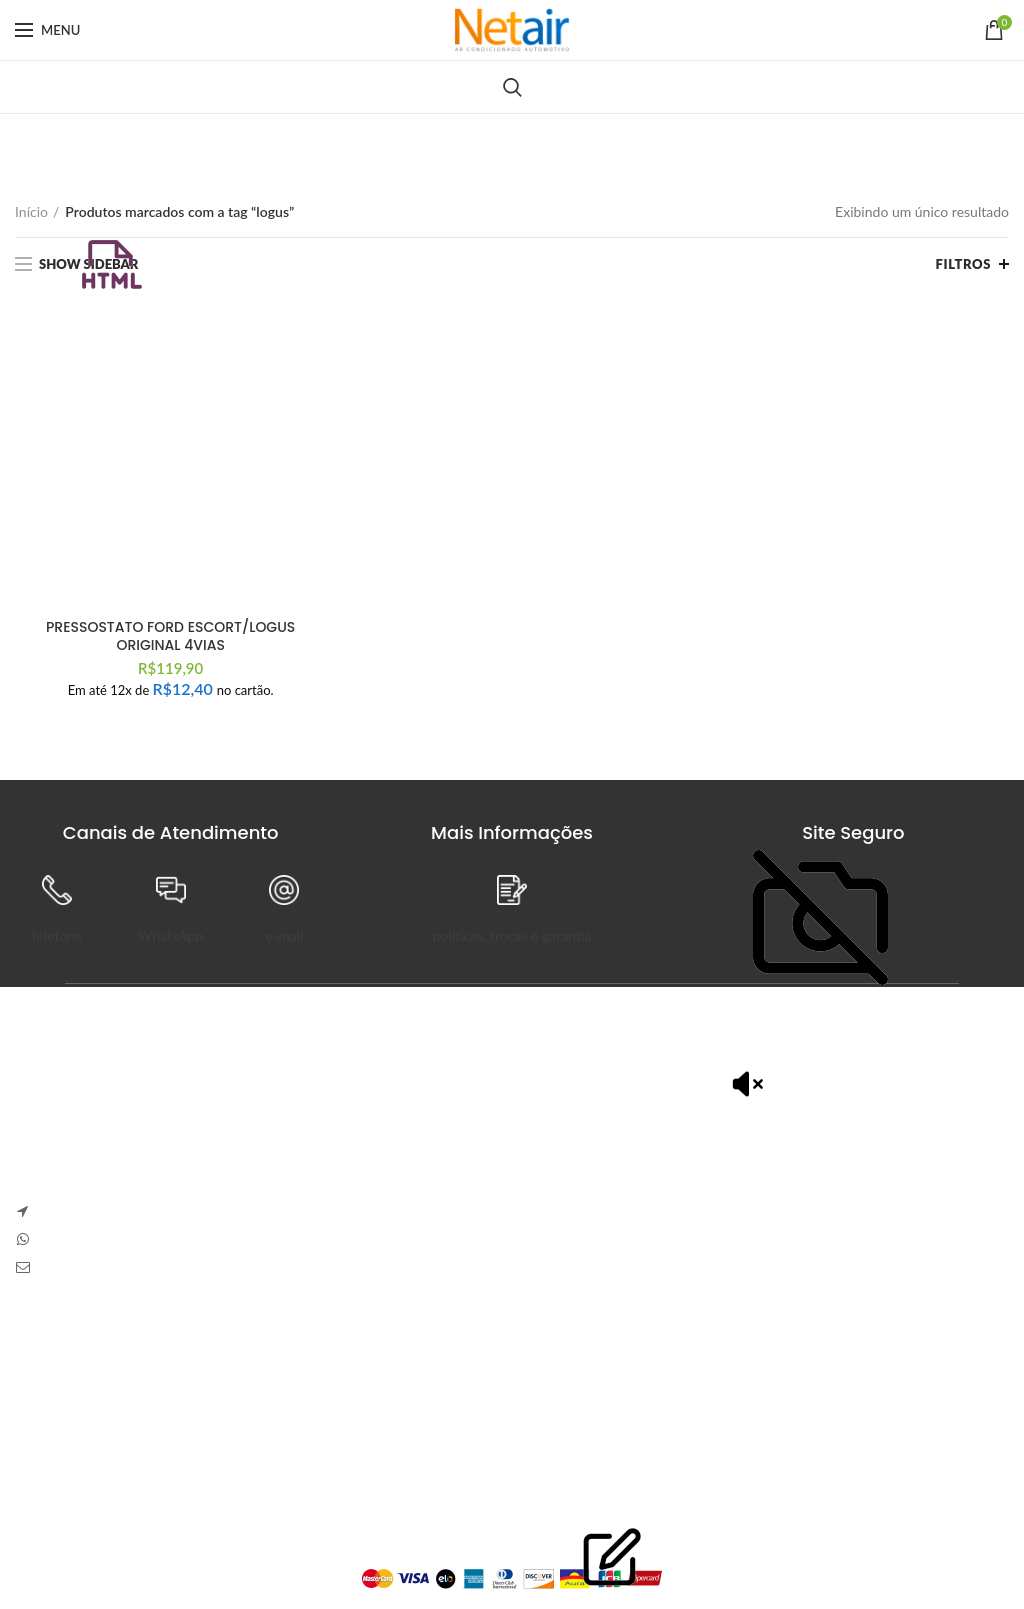 The image size is (1024, 1609). I want to click on camera is disabled or turned off, so click(820, 917).